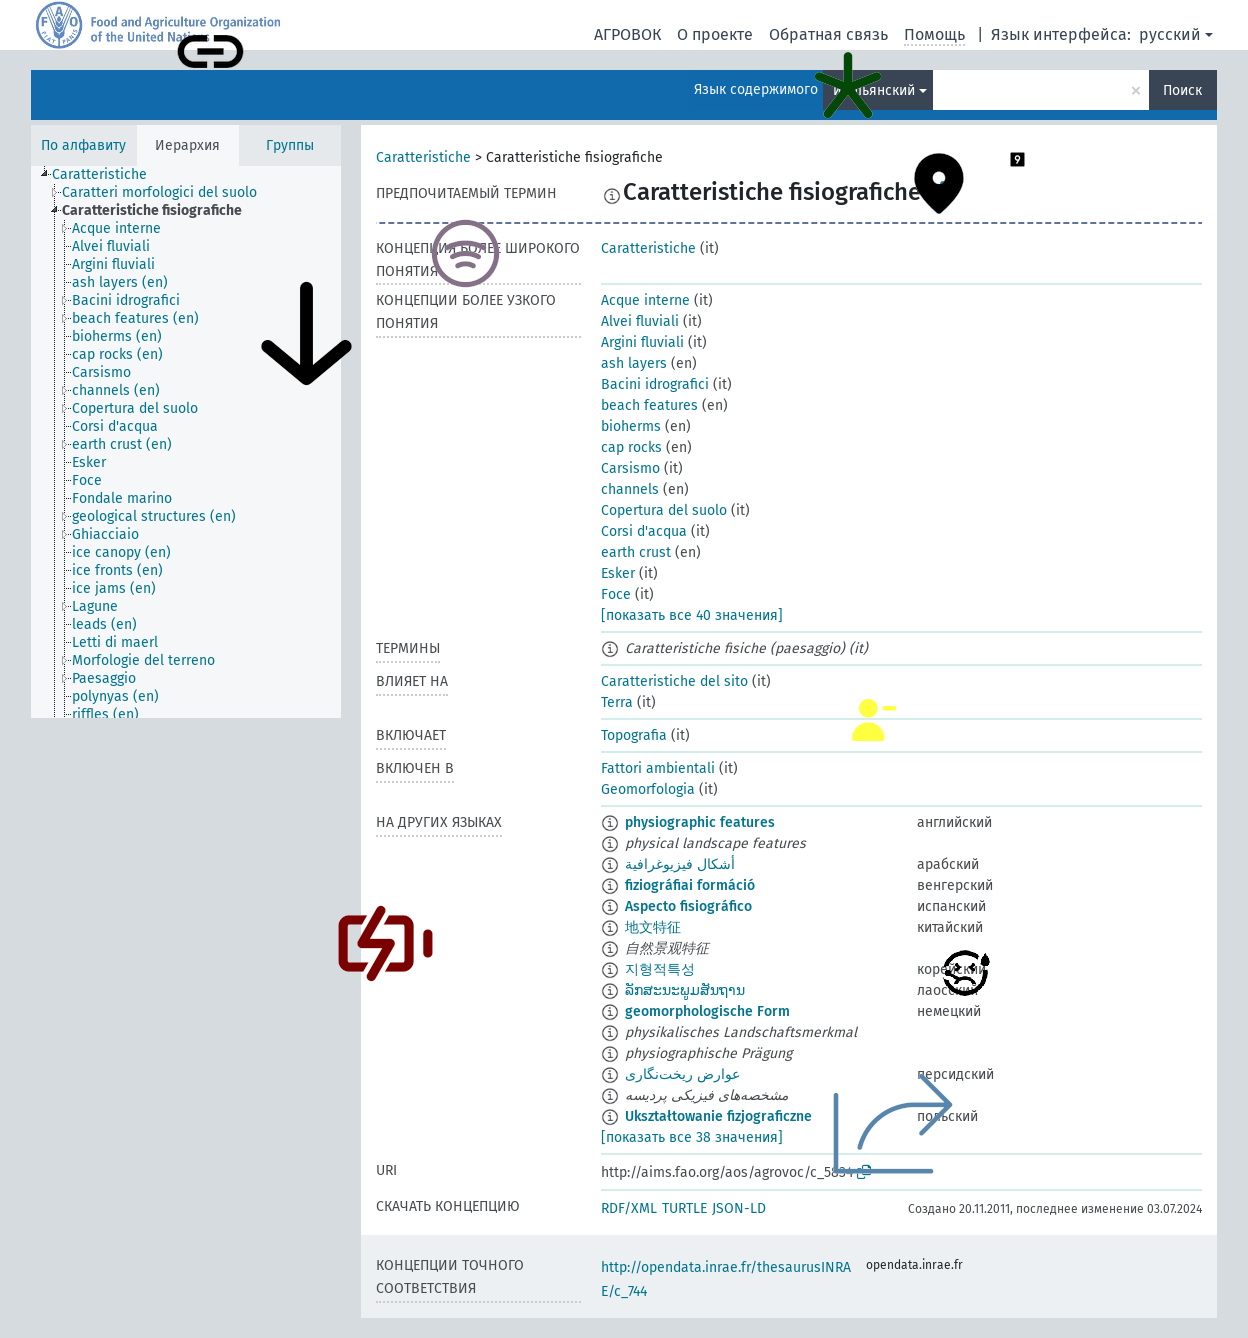 This screenshot has width=1248, height=1338. Describe the element at coordinates (939, 184) in the screenshot. I see `view or set a location on the map` at that location.